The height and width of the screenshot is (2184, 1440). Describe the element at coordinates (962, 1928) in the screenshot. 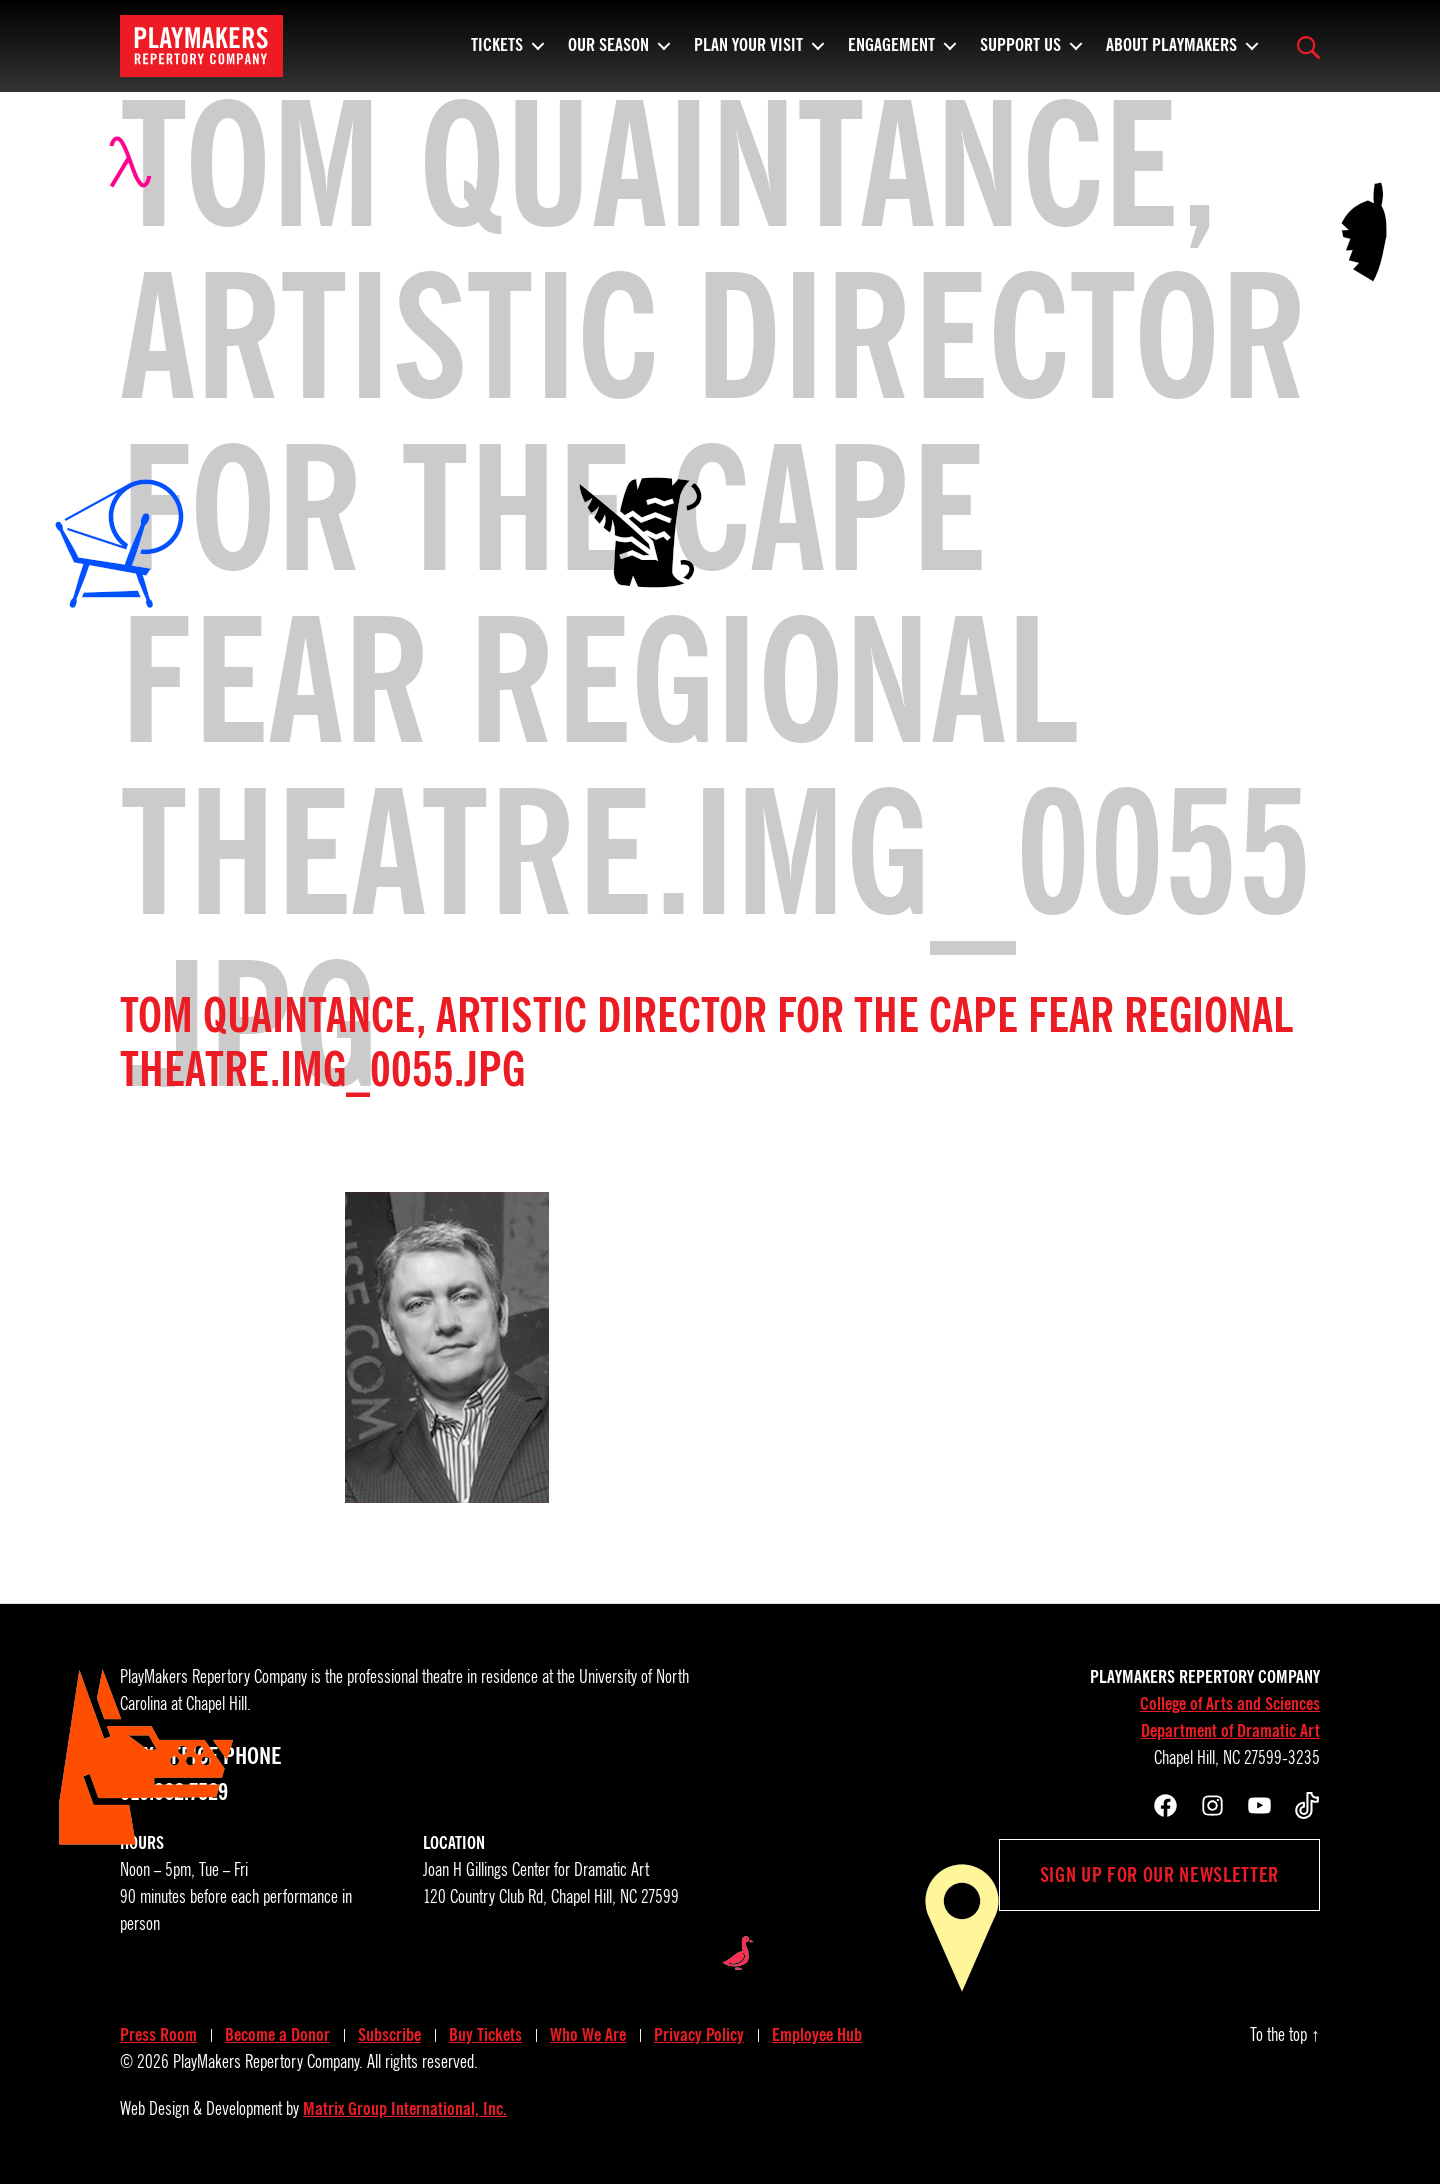

I see `view current location on map` at that location.